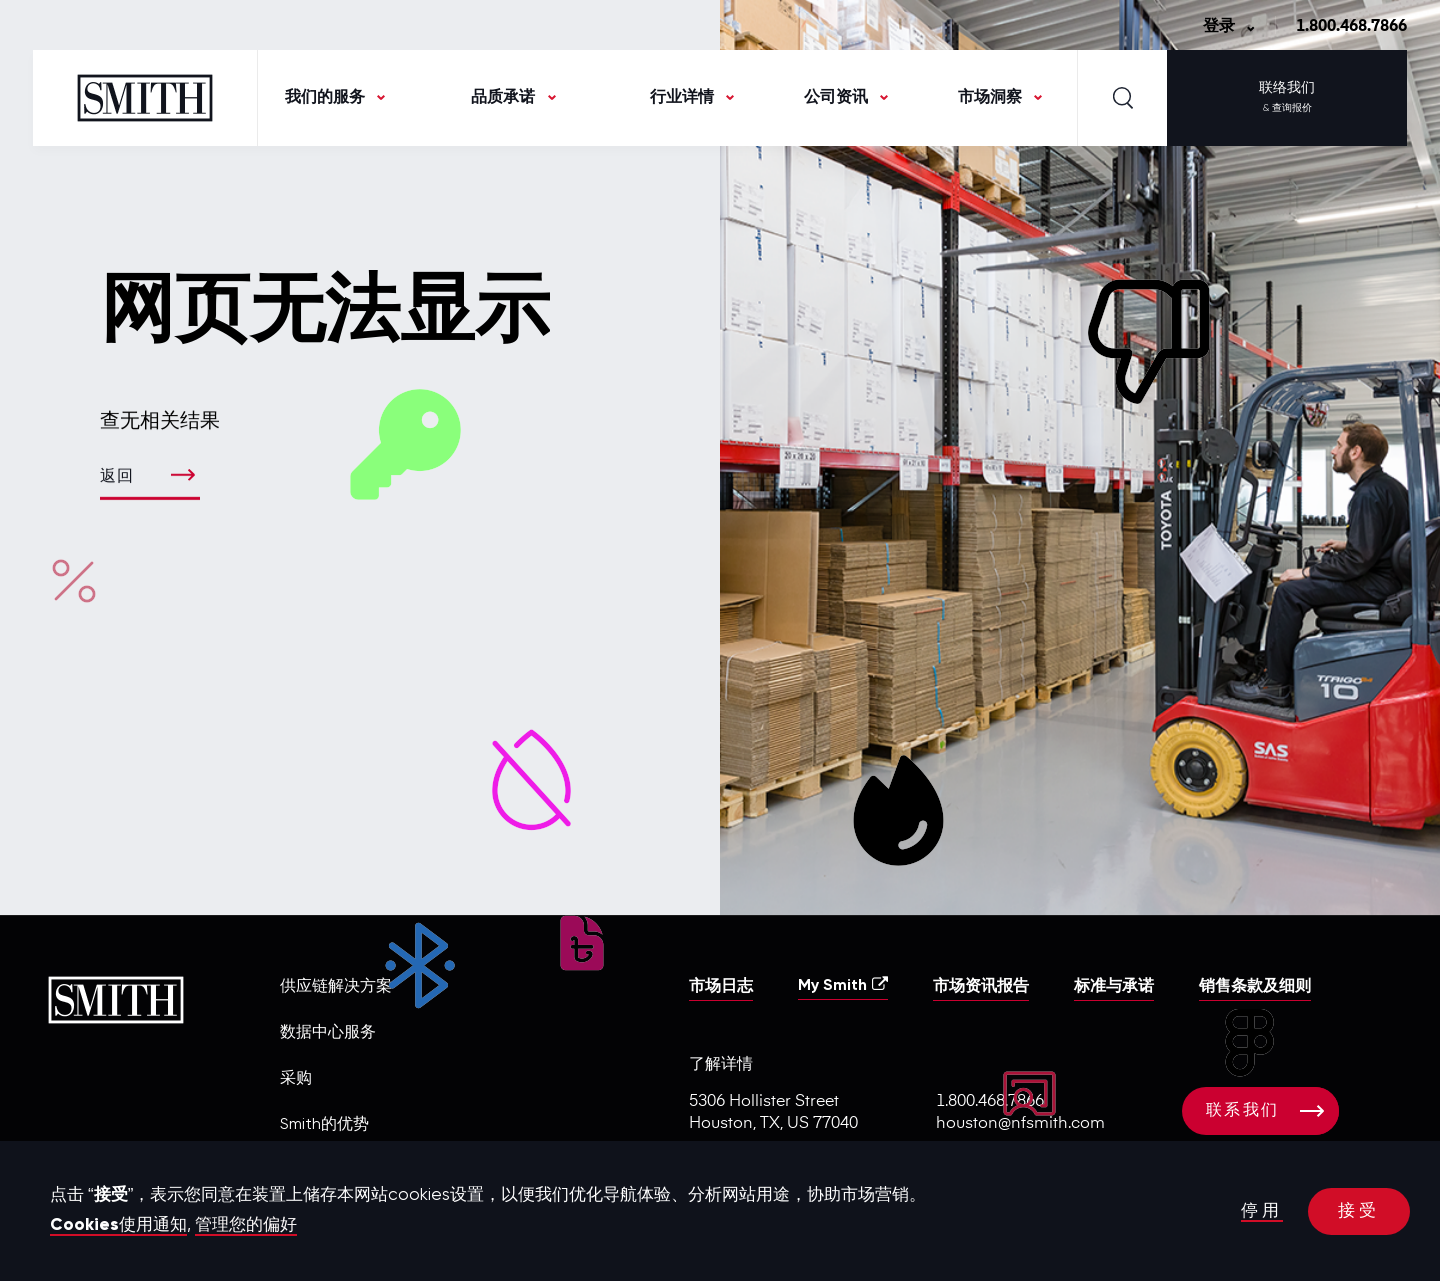  I want to click on access security or login settings, so click(403, 446).